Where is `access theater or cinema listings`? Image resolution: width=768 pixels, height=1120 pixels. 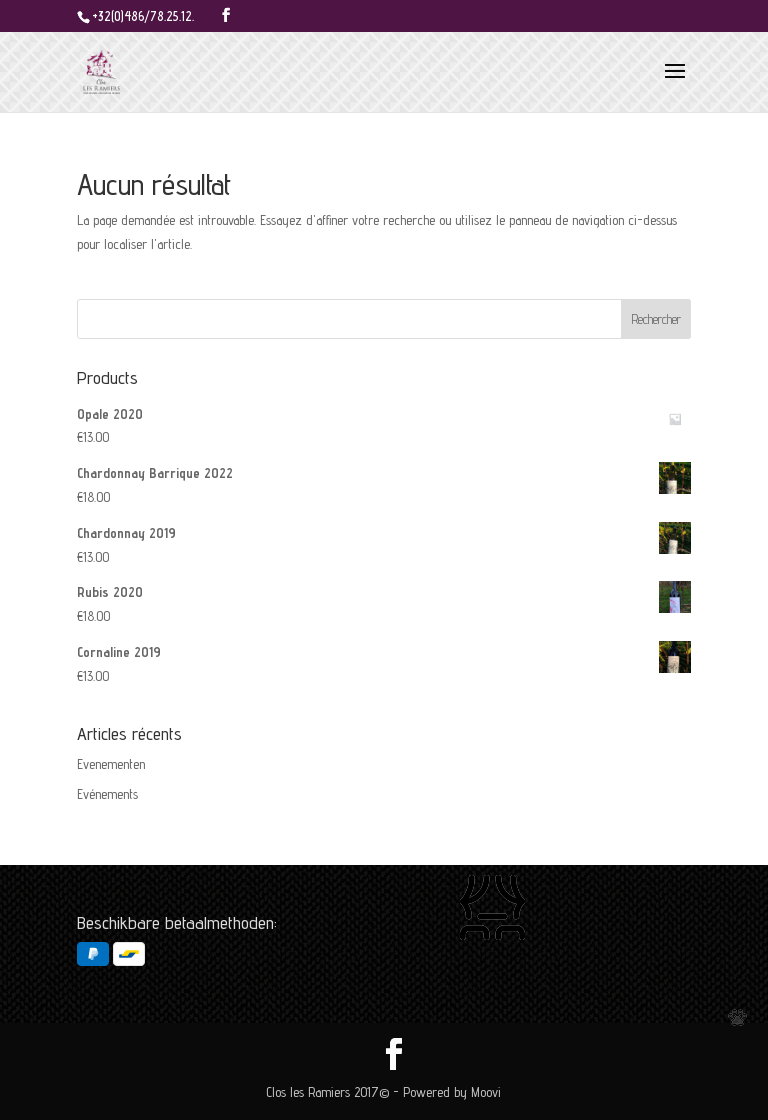 access theater or cinema listings is located at coordinates (492, 907).